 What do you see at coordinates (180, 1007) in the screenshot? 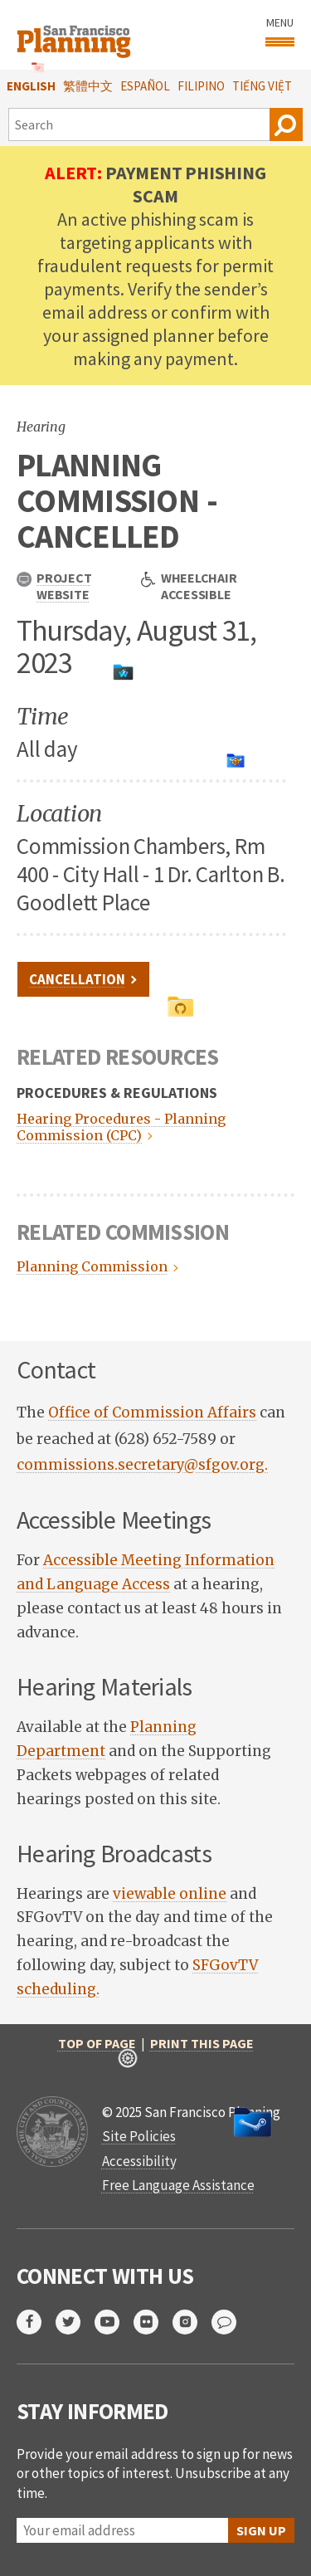
I see `open folder containing github projects` at bounding box center [180, 1007].